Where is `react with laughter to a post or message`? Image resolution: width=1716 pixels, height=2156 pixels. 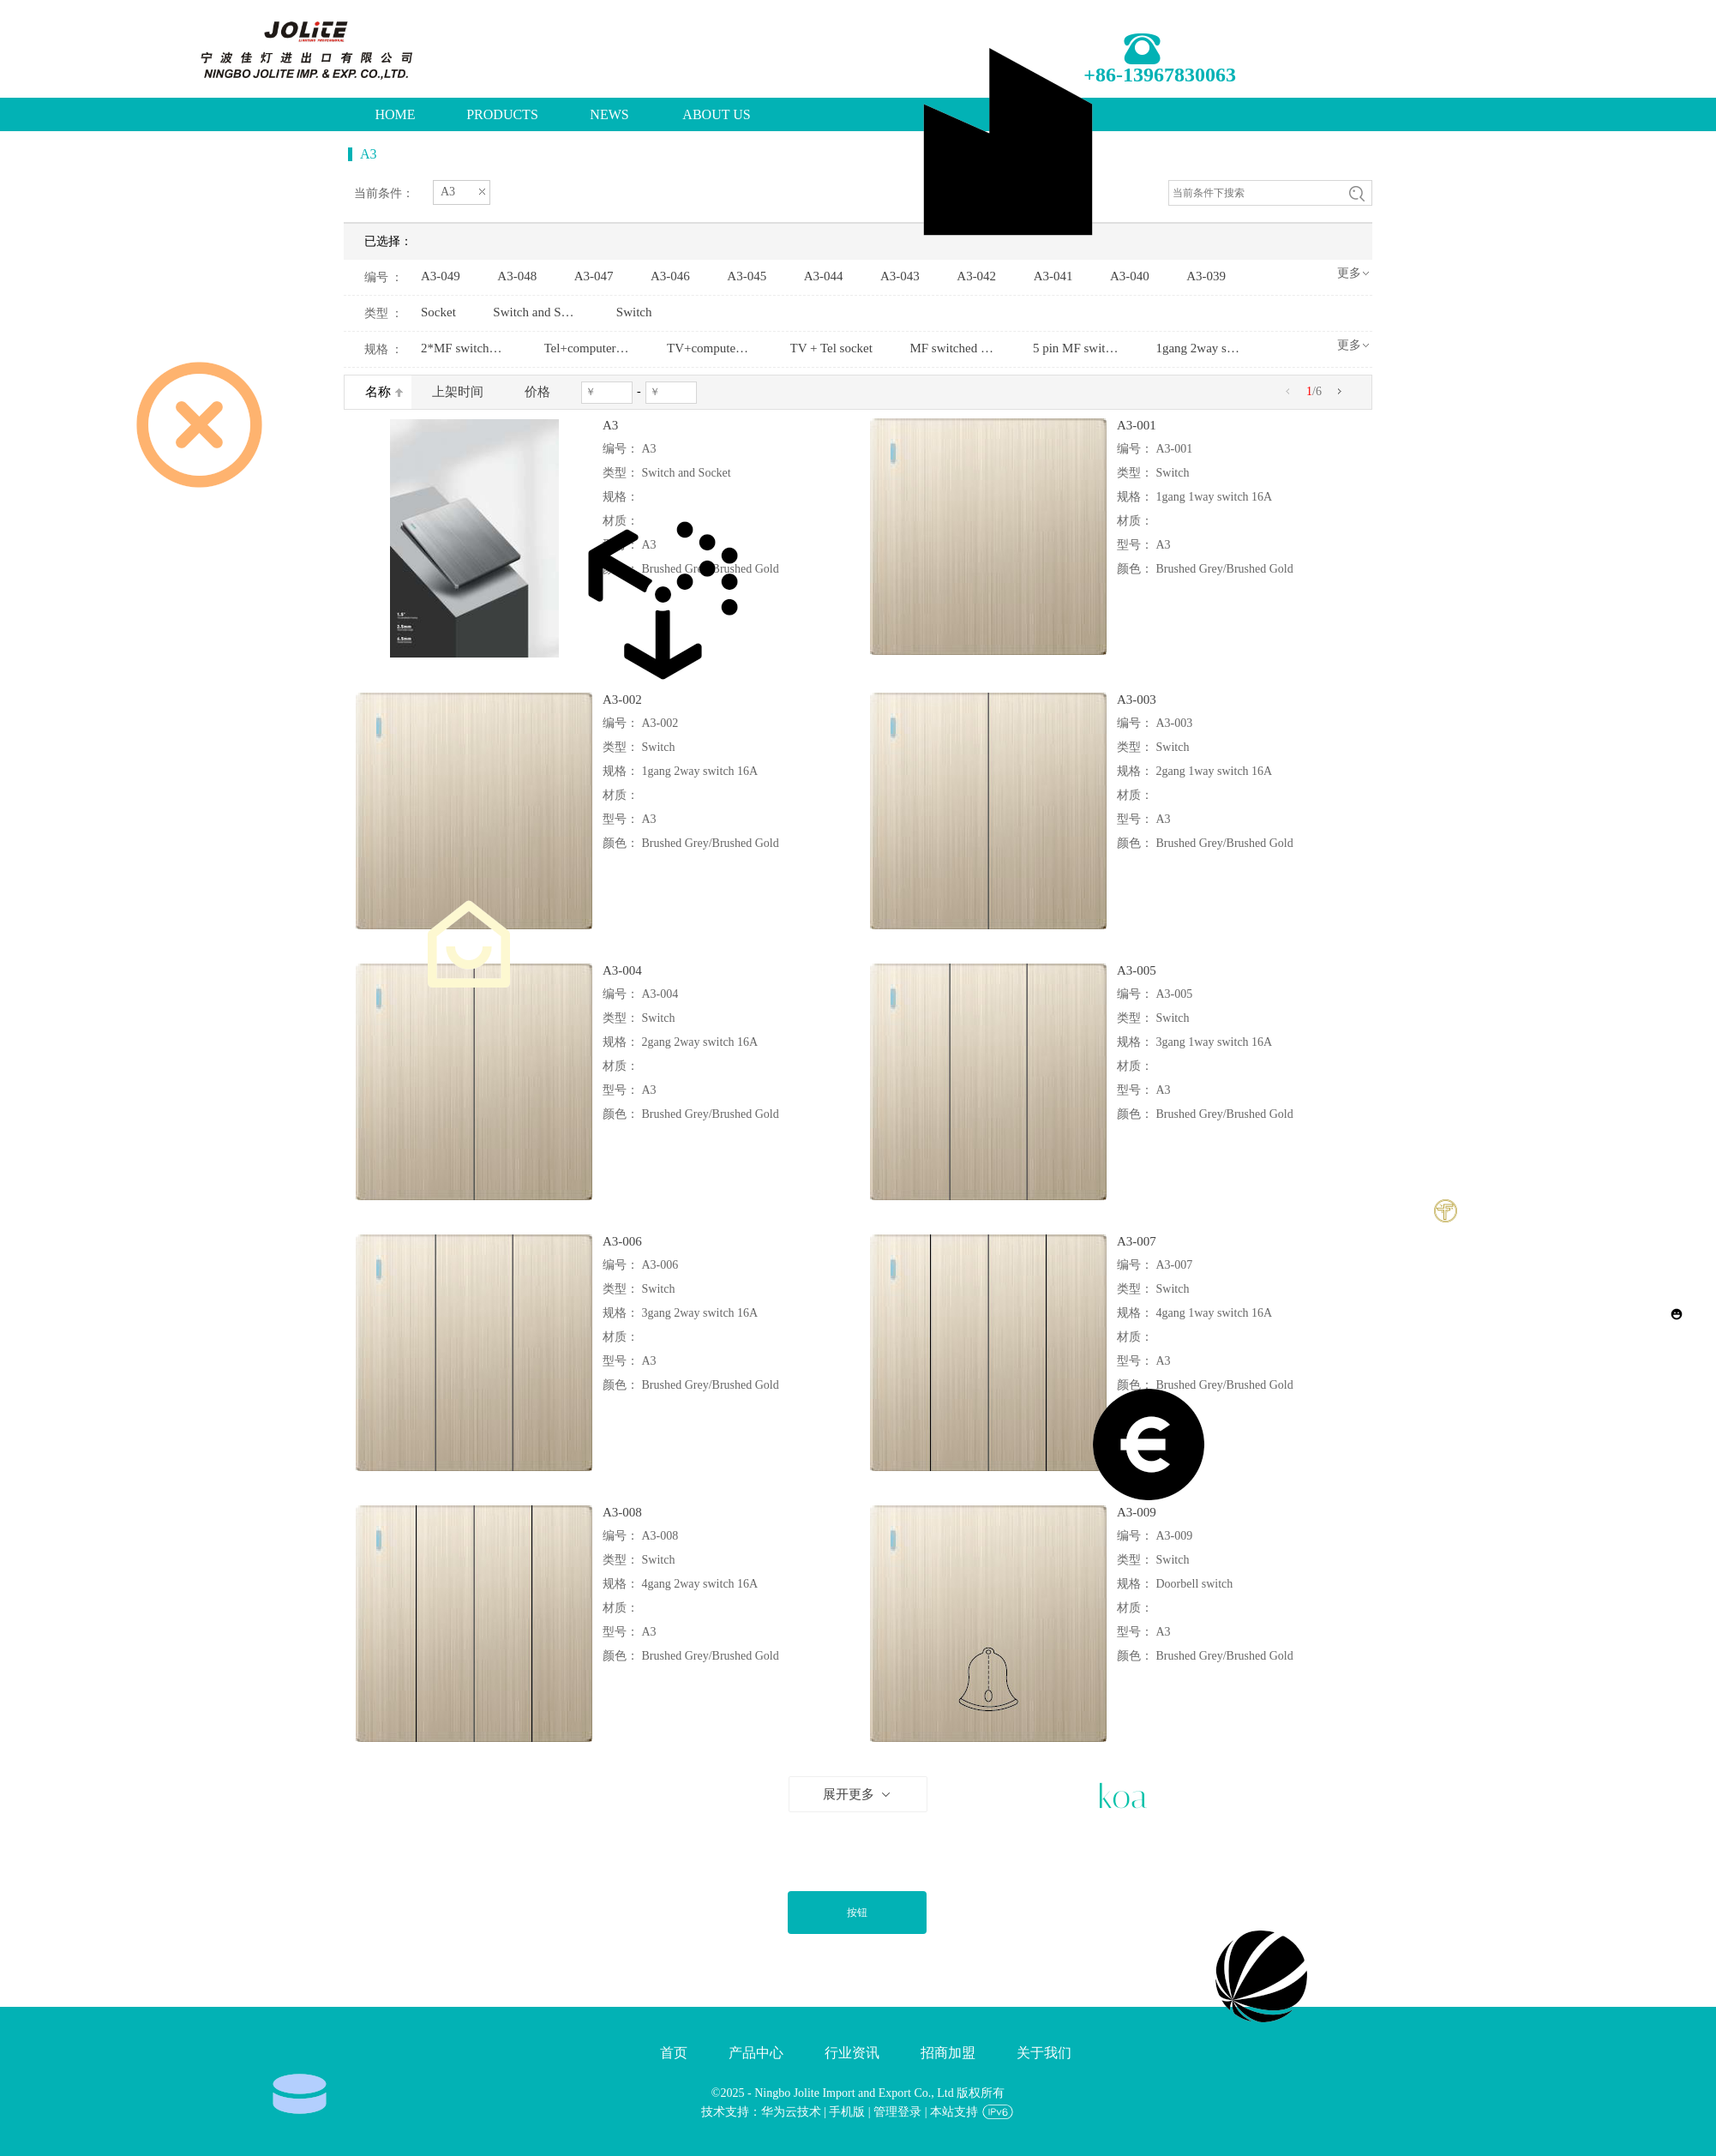 react with laughter to a post or message is located at coordinates (1677, 1314).